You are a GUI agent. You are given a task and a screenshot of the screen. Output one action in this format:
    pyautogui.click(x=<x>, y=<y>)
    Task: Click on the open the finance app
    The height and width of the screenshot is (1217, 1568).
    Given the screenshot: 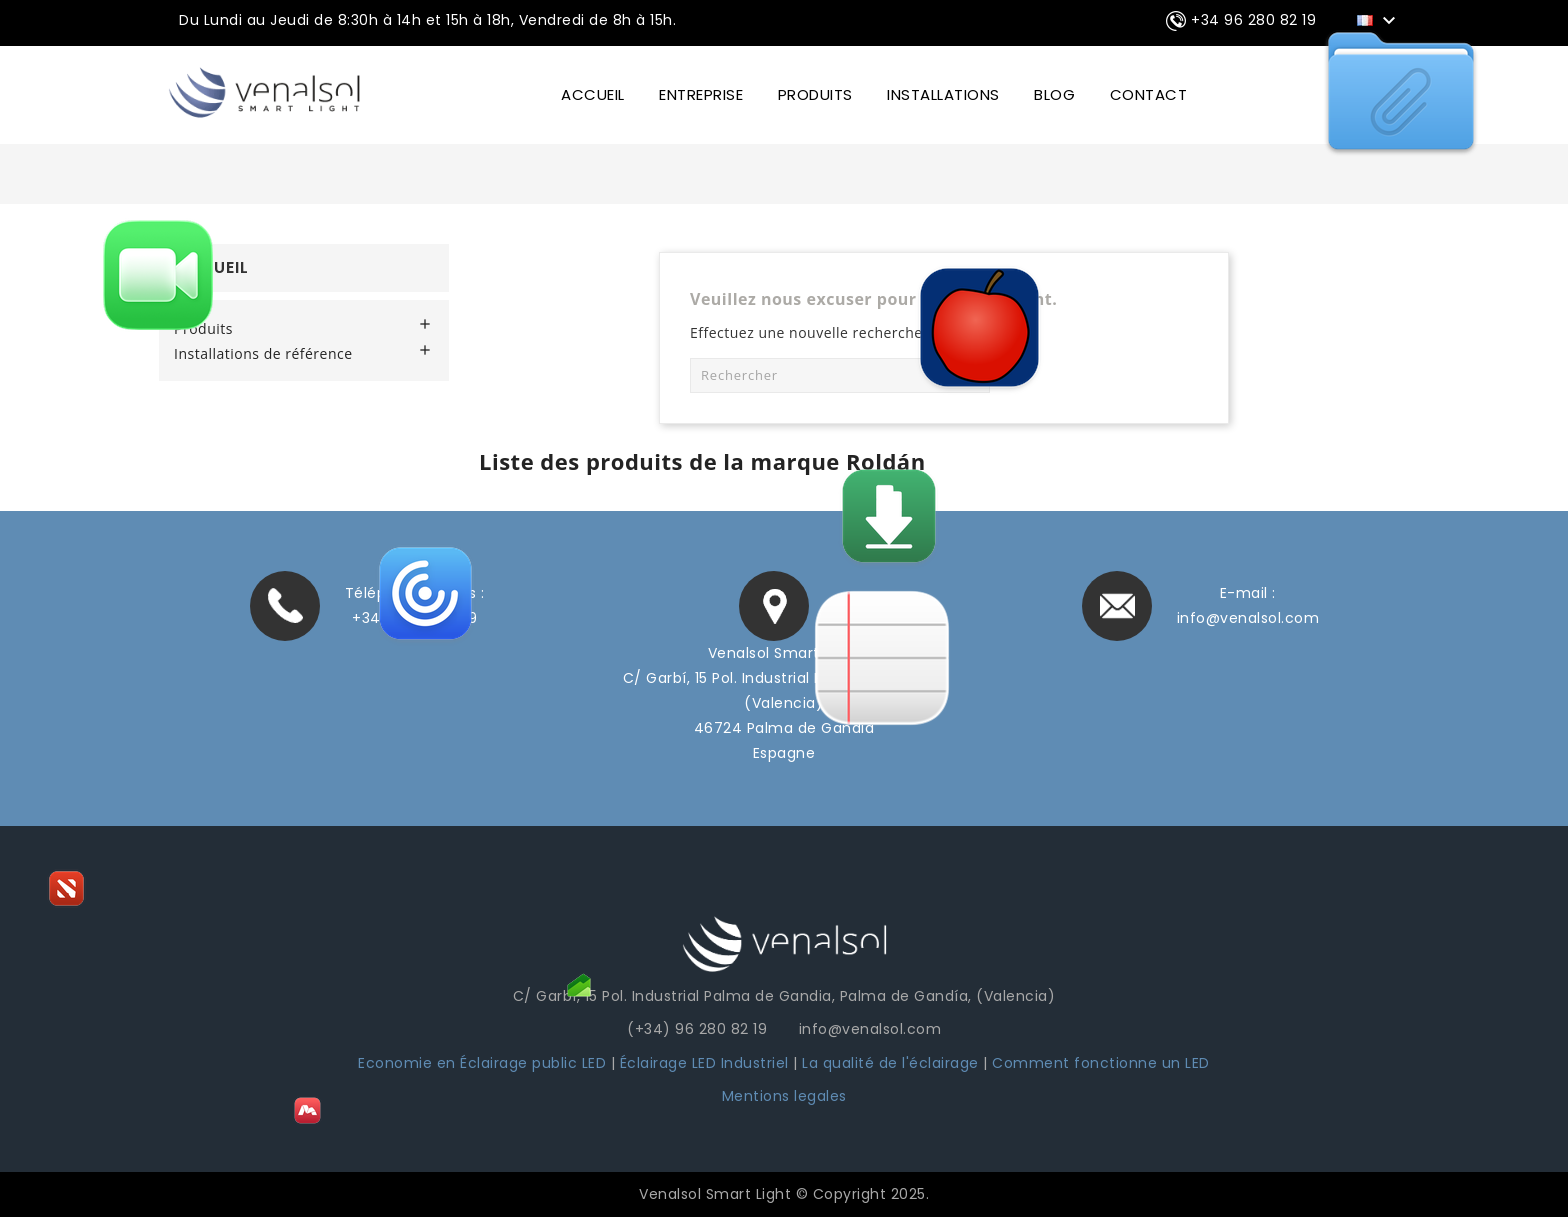 What is the action you would take?
    pyautogui.click(x=579, y=985)
    